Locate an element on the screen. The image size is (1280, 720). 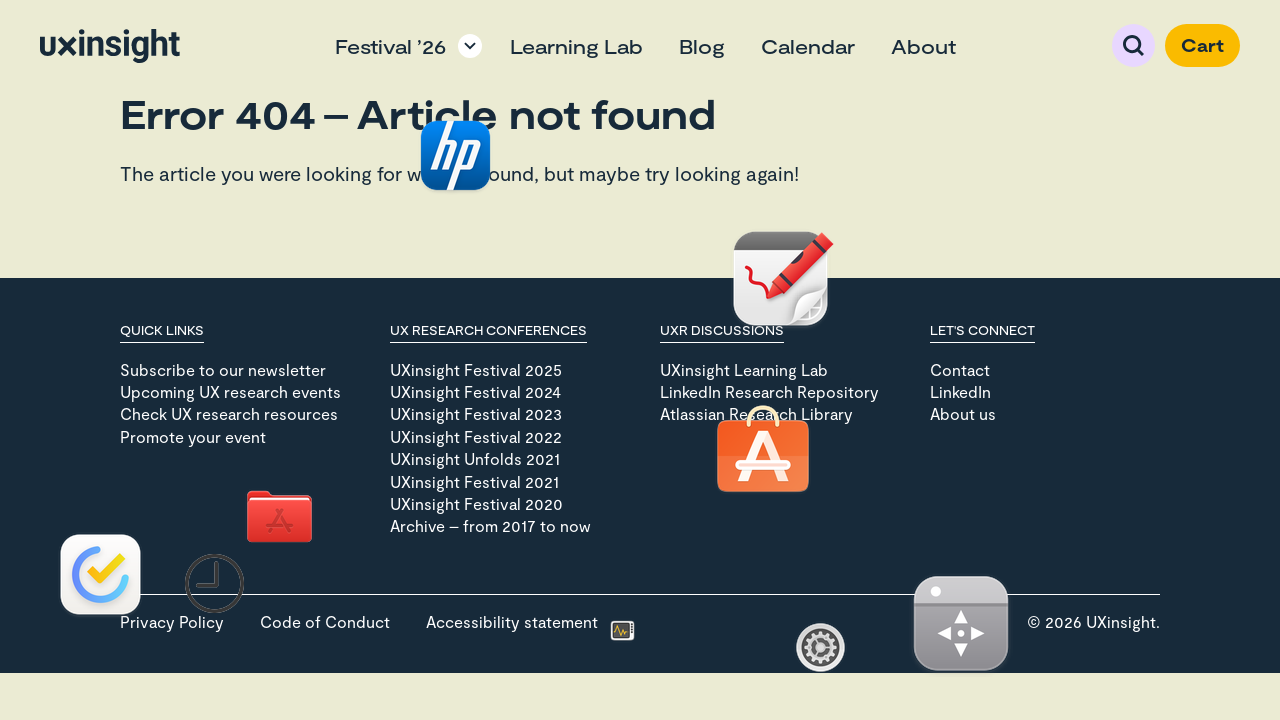
open system settings is located at coordinates (820, 647).